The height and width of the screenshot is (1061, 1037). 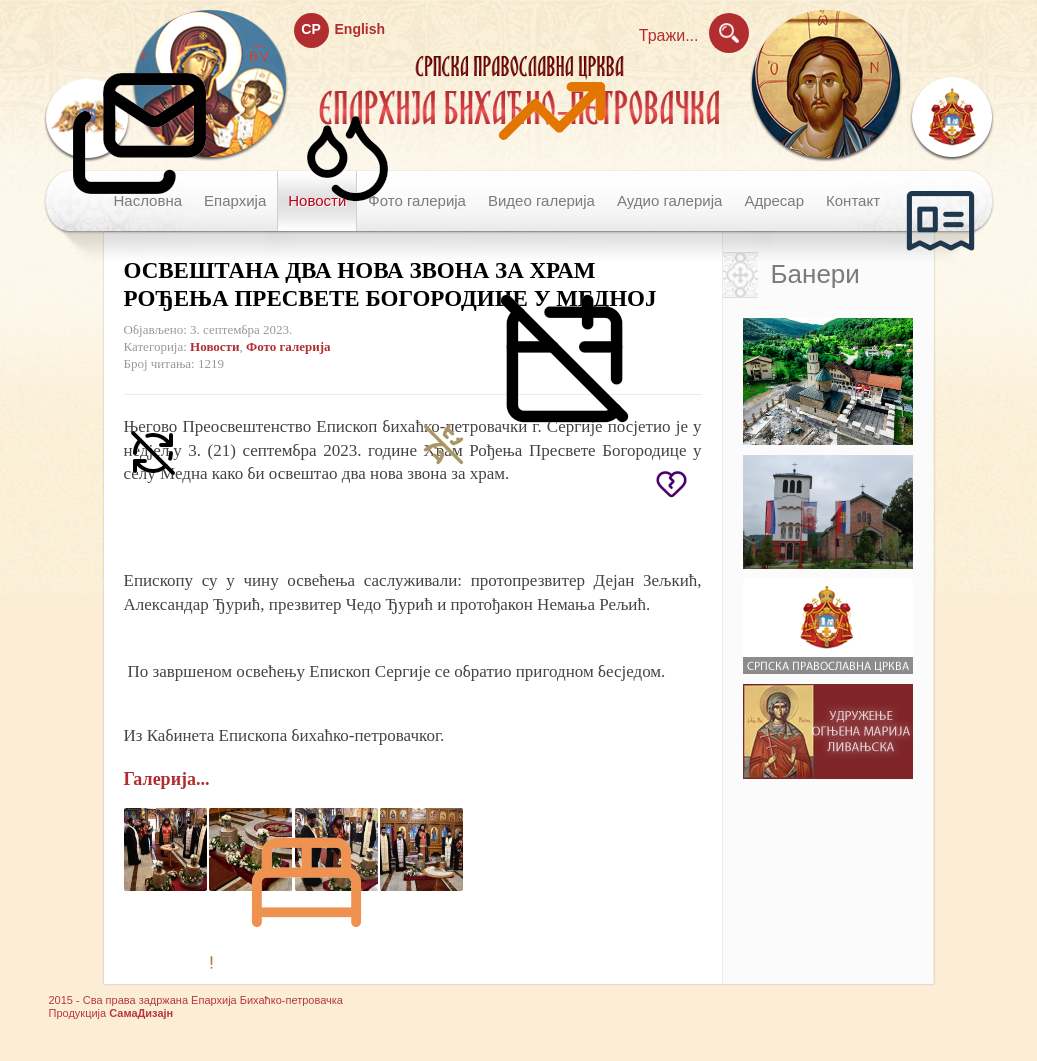 I want to click on view hotel or accommodation options, so click(x=306, y=882).